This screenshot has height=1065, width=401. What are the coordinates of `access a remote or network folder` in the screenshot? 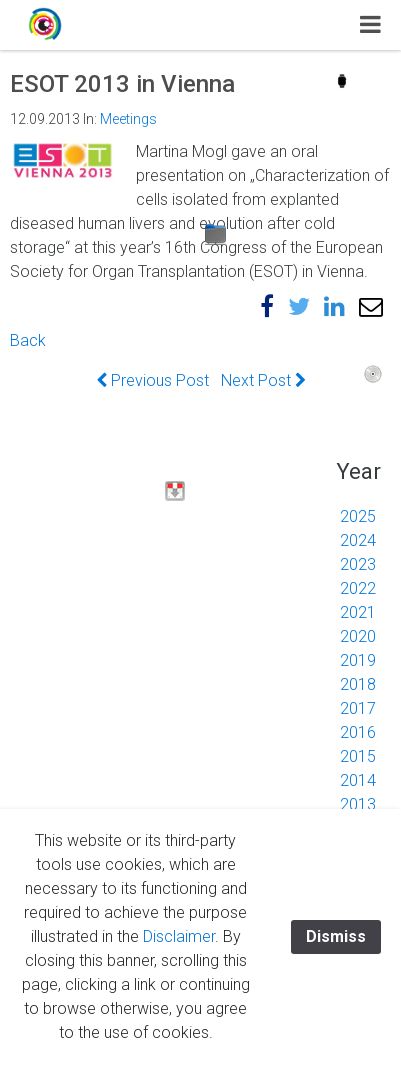 It's located at (215, 234).